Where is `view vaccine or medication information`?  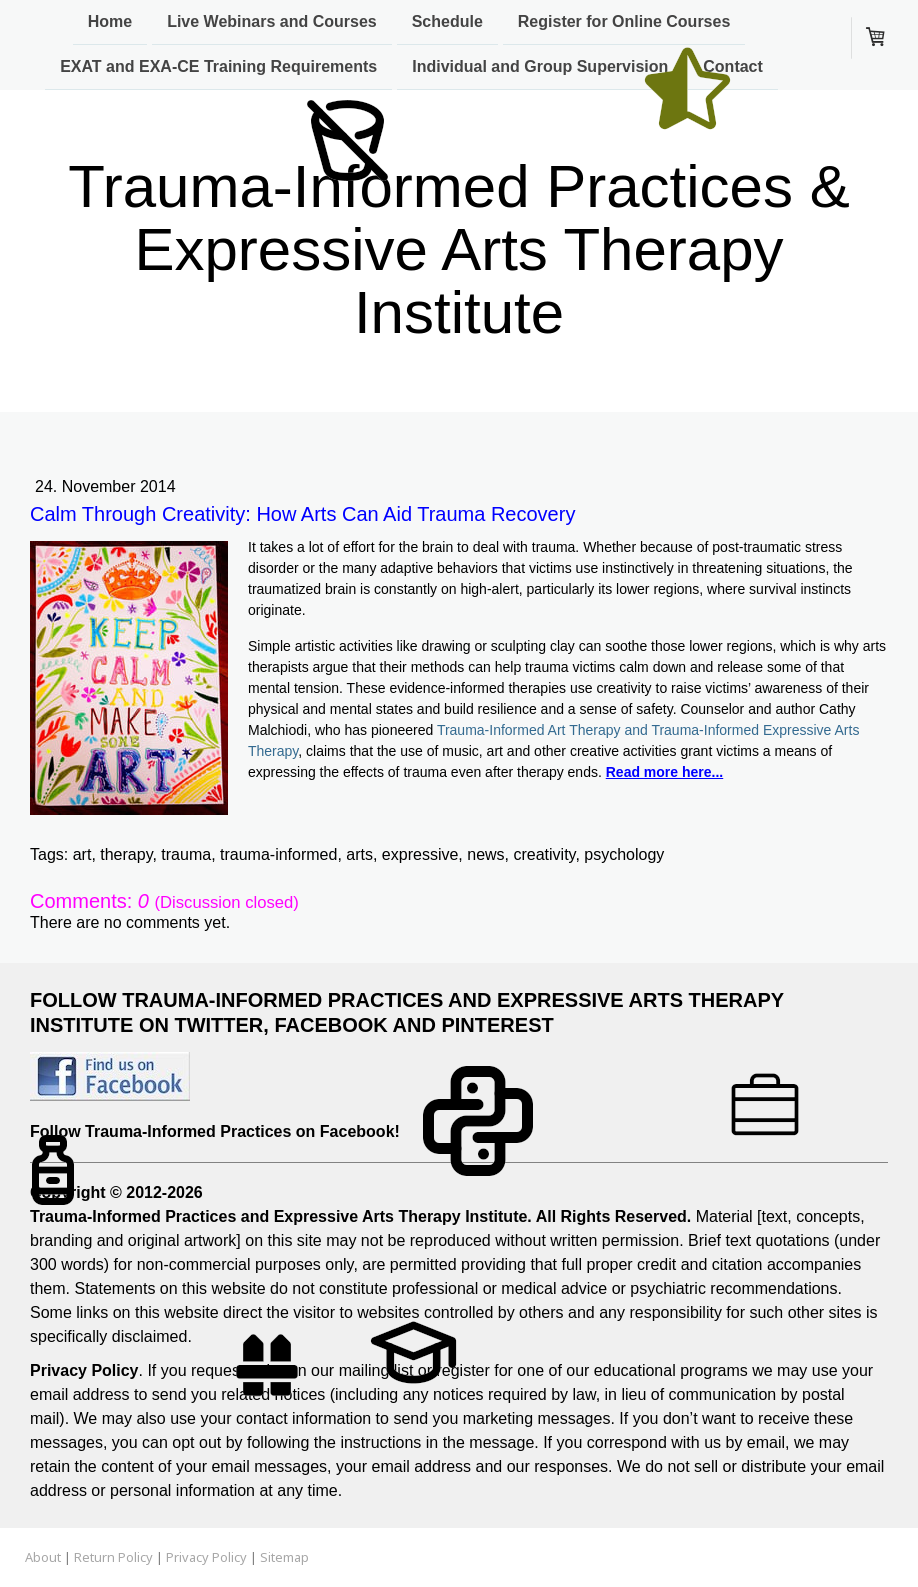 view vaccine or medication information is located at coordinates (53, 1170).